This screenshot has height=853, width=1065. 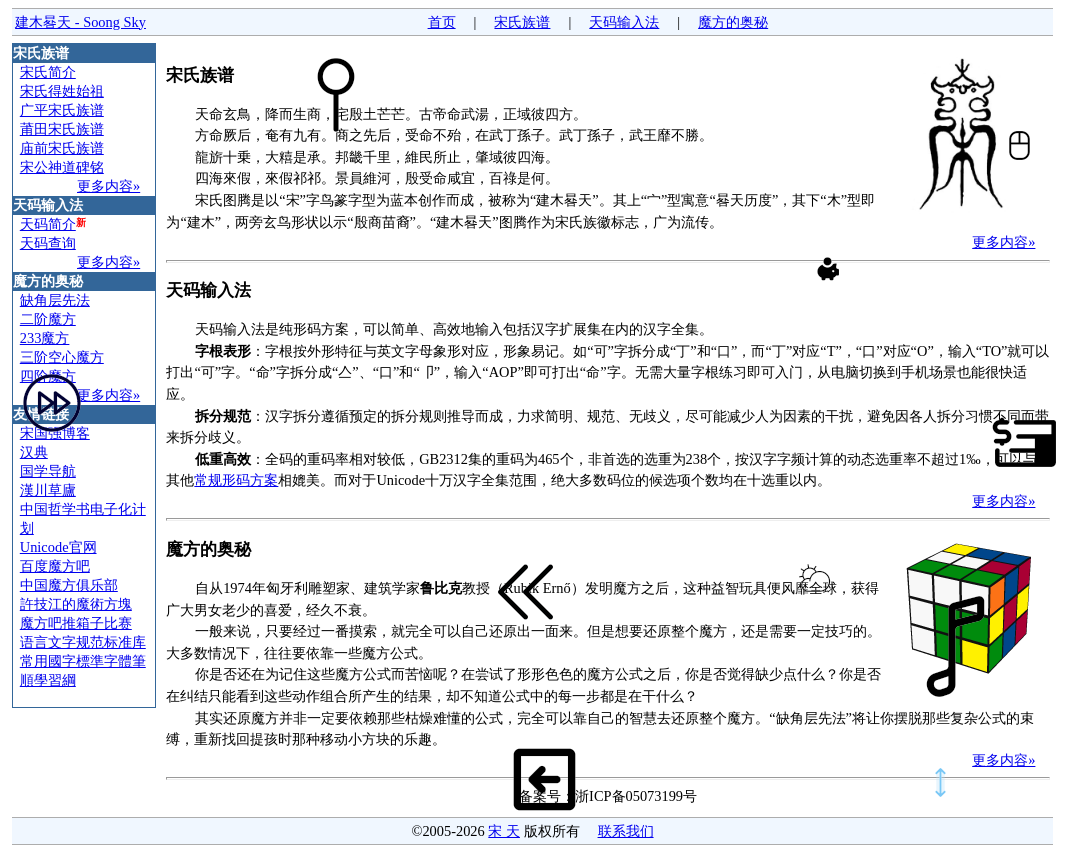 What do you see at coordinates (814, 578) in the screenshot?
I see `view current weather conditions` at bounding box center [814, 578].